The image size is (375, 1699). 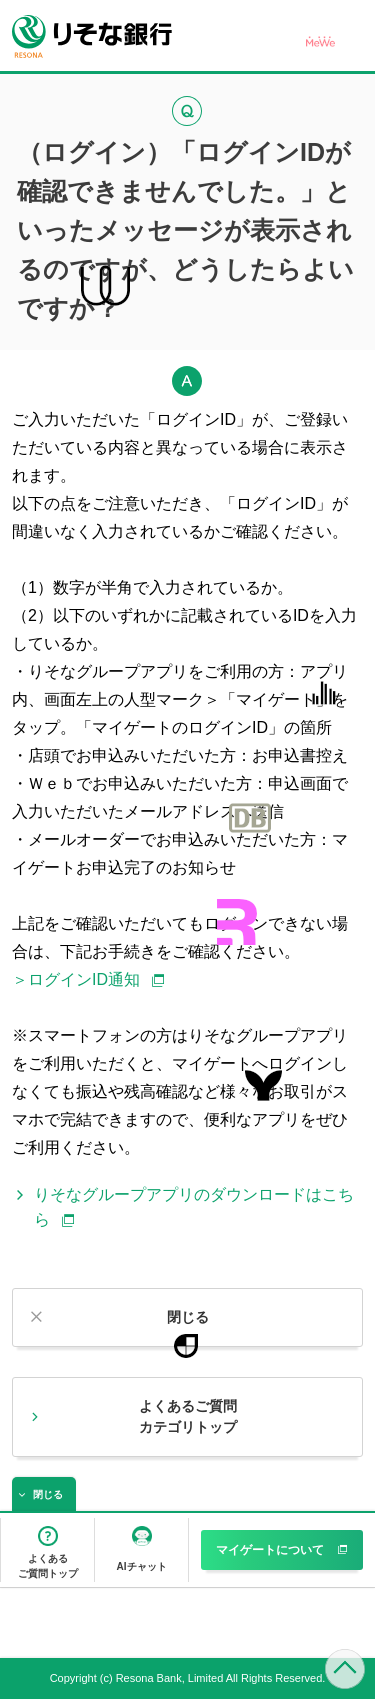 What do you see at coordinates (186, 1346) in the screenshot?
I see `jamstack platform or framework branding` at bounding box center [186, 1346].